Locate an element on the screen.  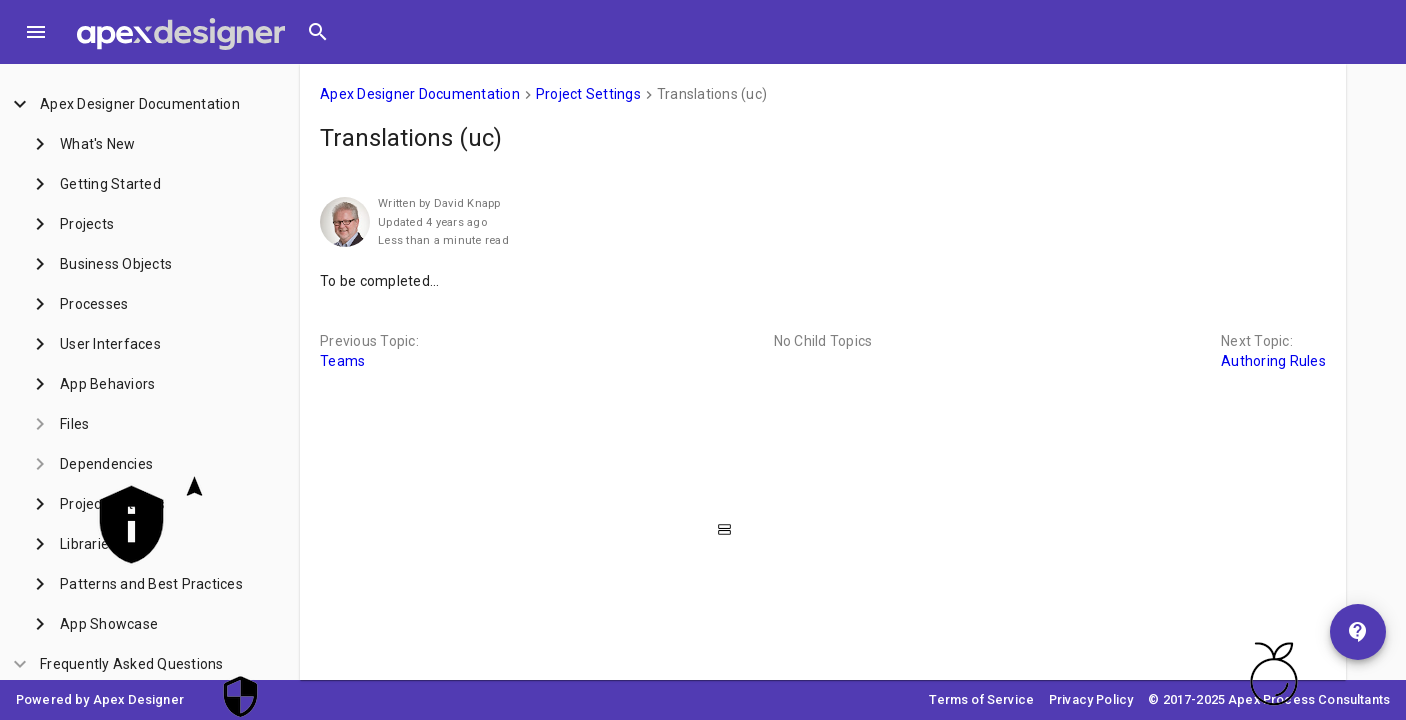
start navigation to destination is located at coordinates (194, 486).